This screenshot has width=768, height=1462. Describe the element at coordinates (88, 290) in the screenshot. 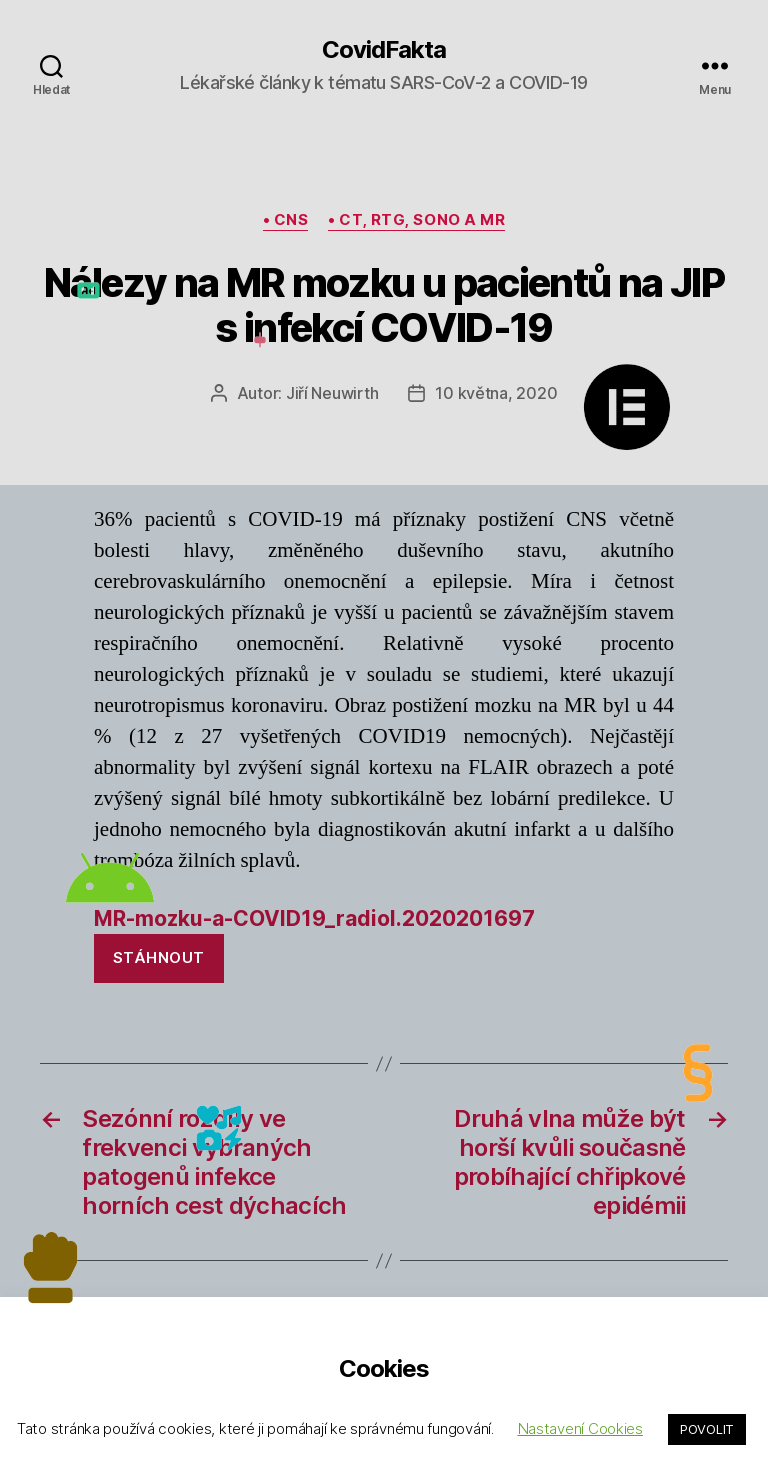

I see `indicates an advertisement or sponsored content` at that location.